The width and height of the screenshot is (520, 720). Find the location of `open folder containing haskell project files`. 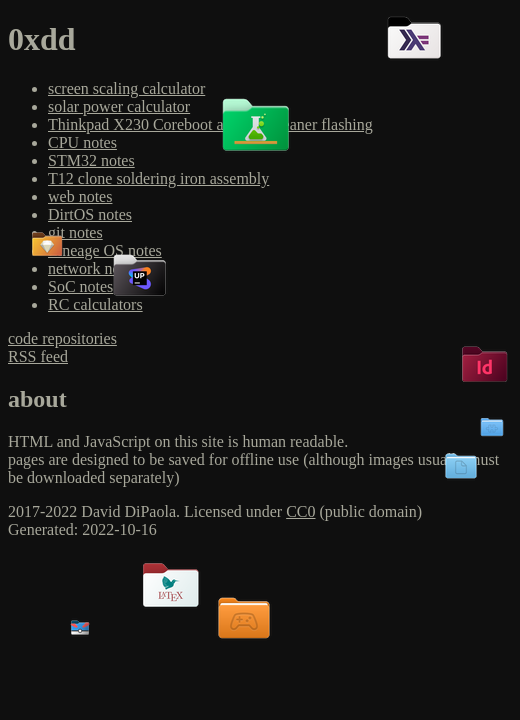

open folder containing haskell project files is located at coordinates (414, 39).